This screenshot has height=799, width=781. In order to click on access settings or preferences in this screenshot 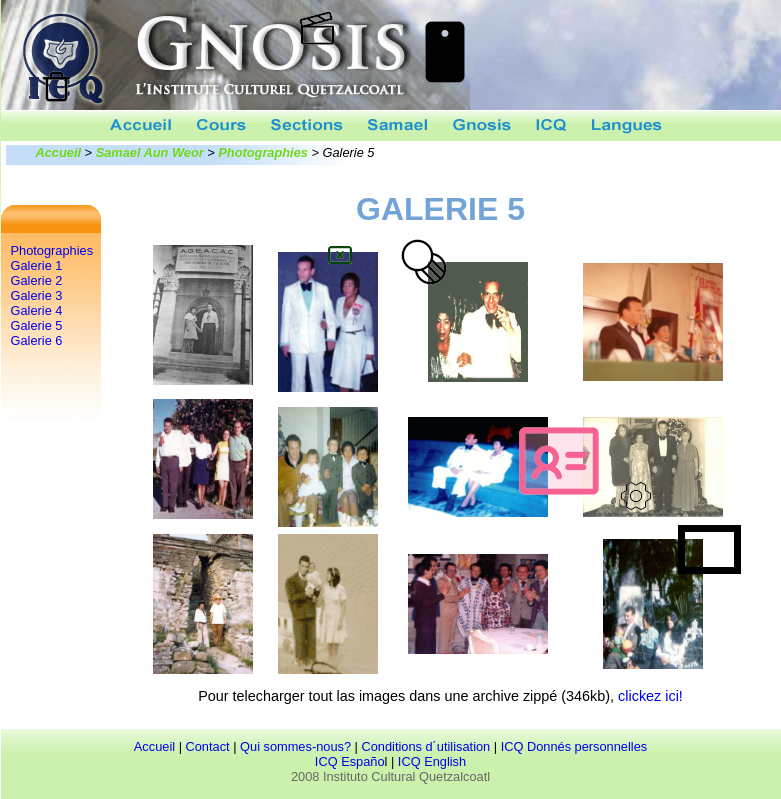, I will do `click(636, 496)`.